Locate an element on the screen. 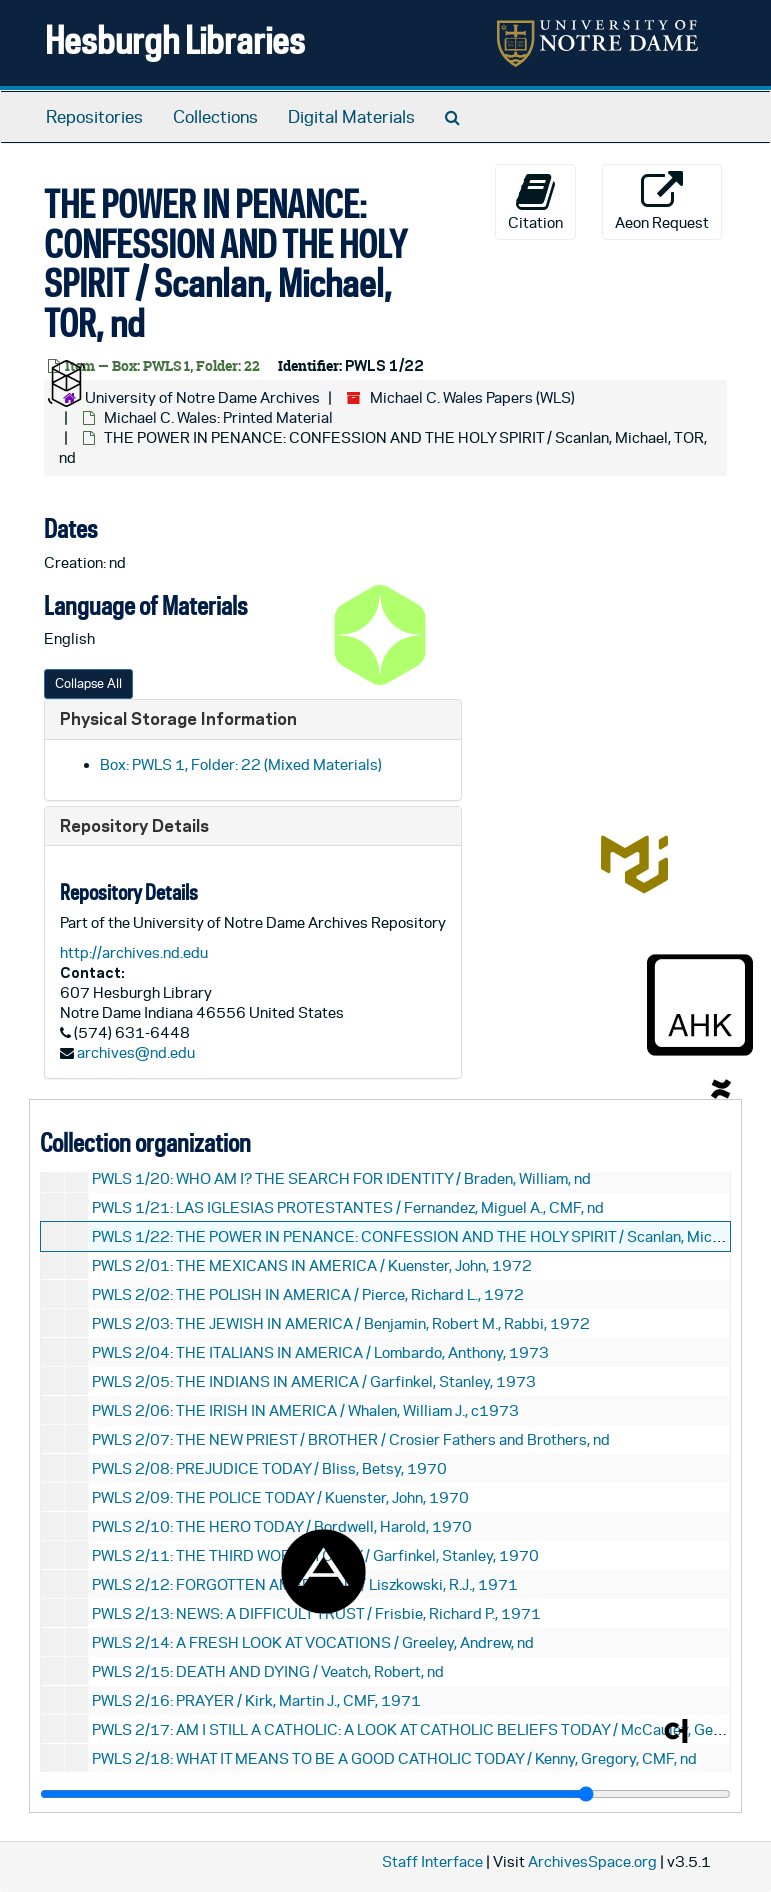  fantom blockchain network logo is located at coordinates (66, 383).